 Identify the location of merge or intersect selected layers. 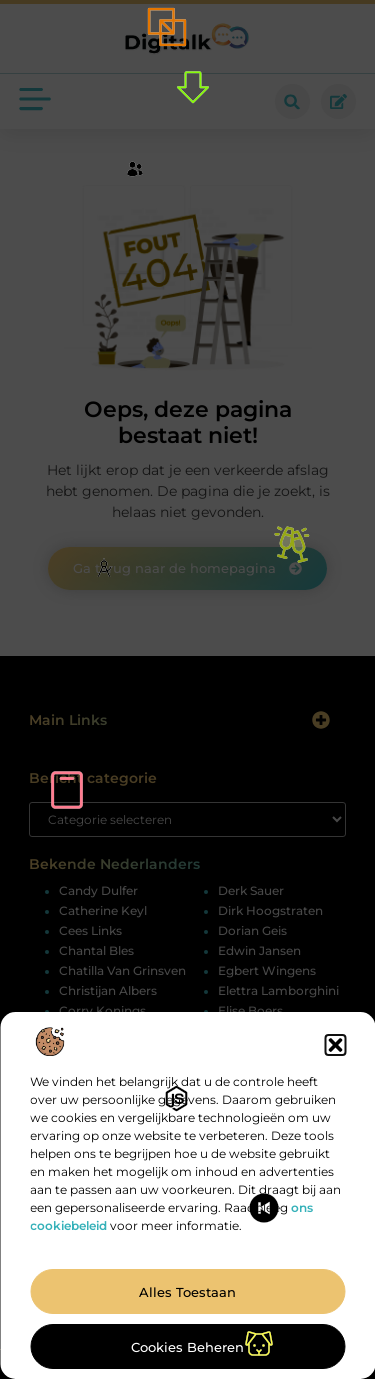
(167, 27).